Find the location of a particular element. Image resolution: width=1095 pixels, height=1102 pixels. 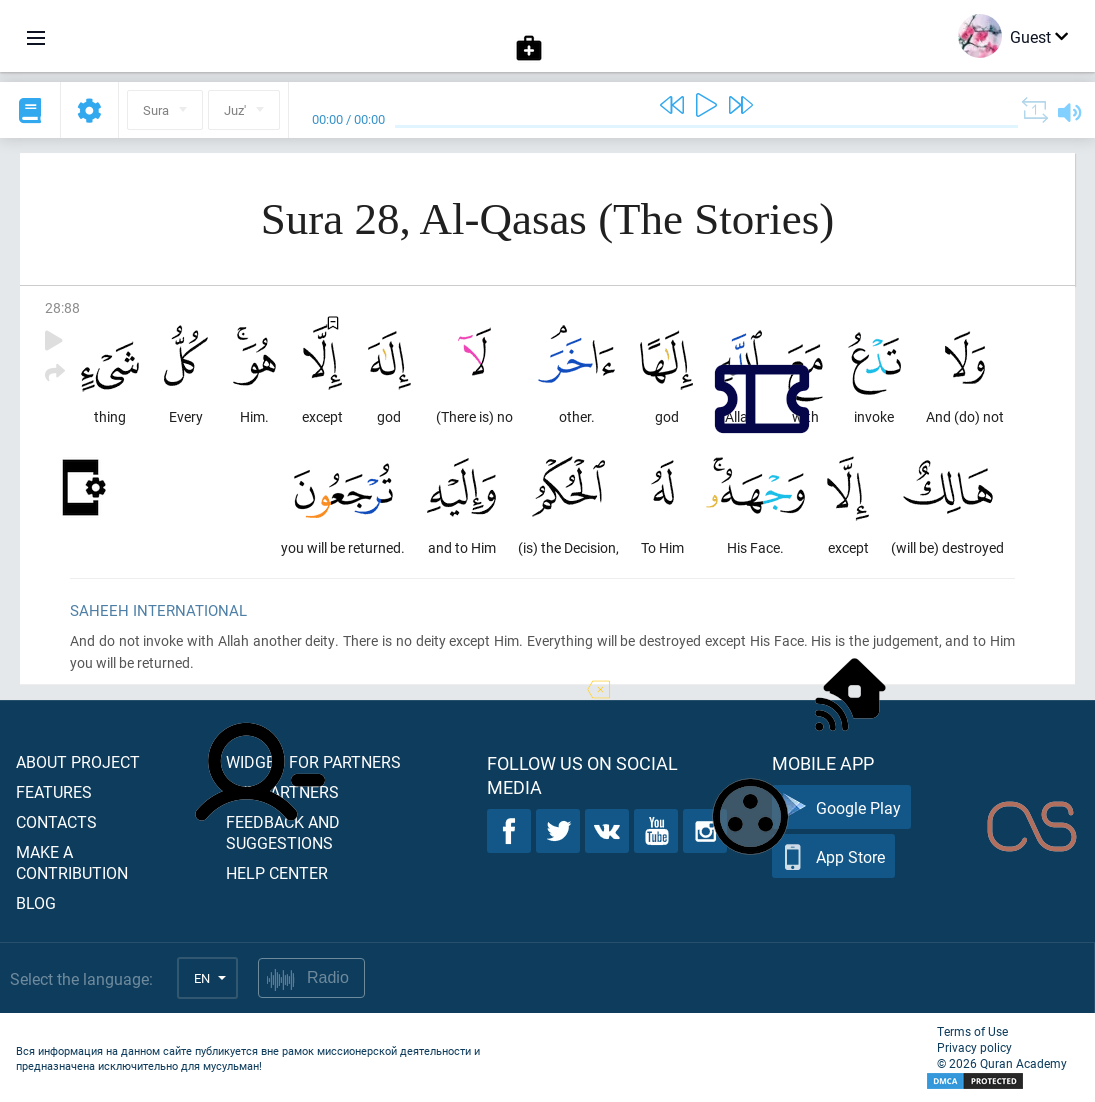

remove from saved bookmarks is located at coordinates (333, 323).